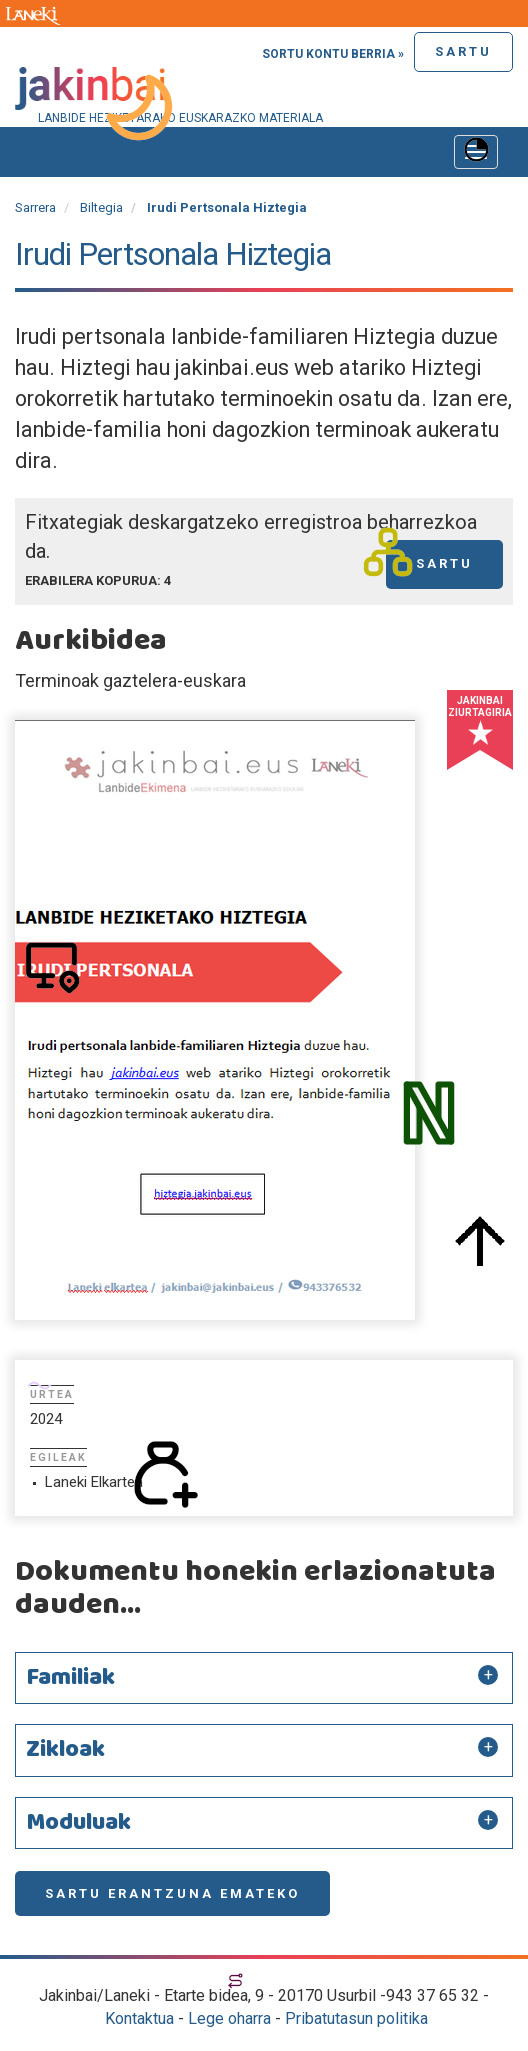 This screenshot has height=2051, width=528. What do you see at coordinates (480, 1241) in the screenshot?
I see `scroll to top of page` at bounding box center [480, 1241].